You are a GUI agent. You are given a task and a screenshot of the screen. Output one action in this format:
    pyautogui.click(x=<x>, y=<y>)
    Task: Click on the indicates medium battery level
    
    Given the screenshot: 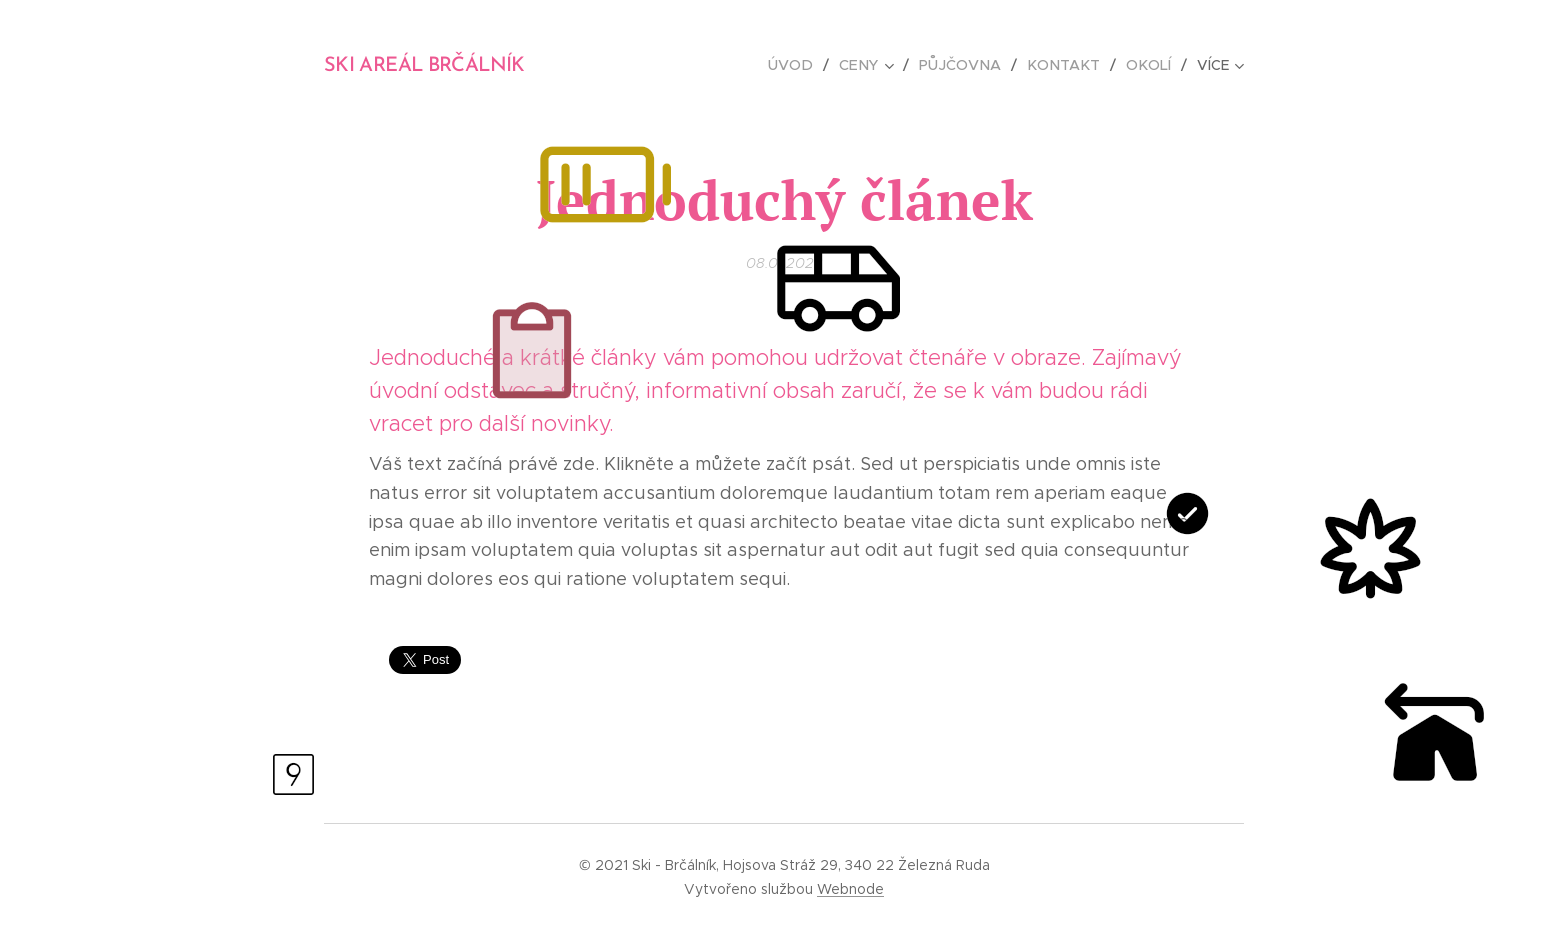 What is the action you would take?
    pyautogui.click(x=603, y=184)
    